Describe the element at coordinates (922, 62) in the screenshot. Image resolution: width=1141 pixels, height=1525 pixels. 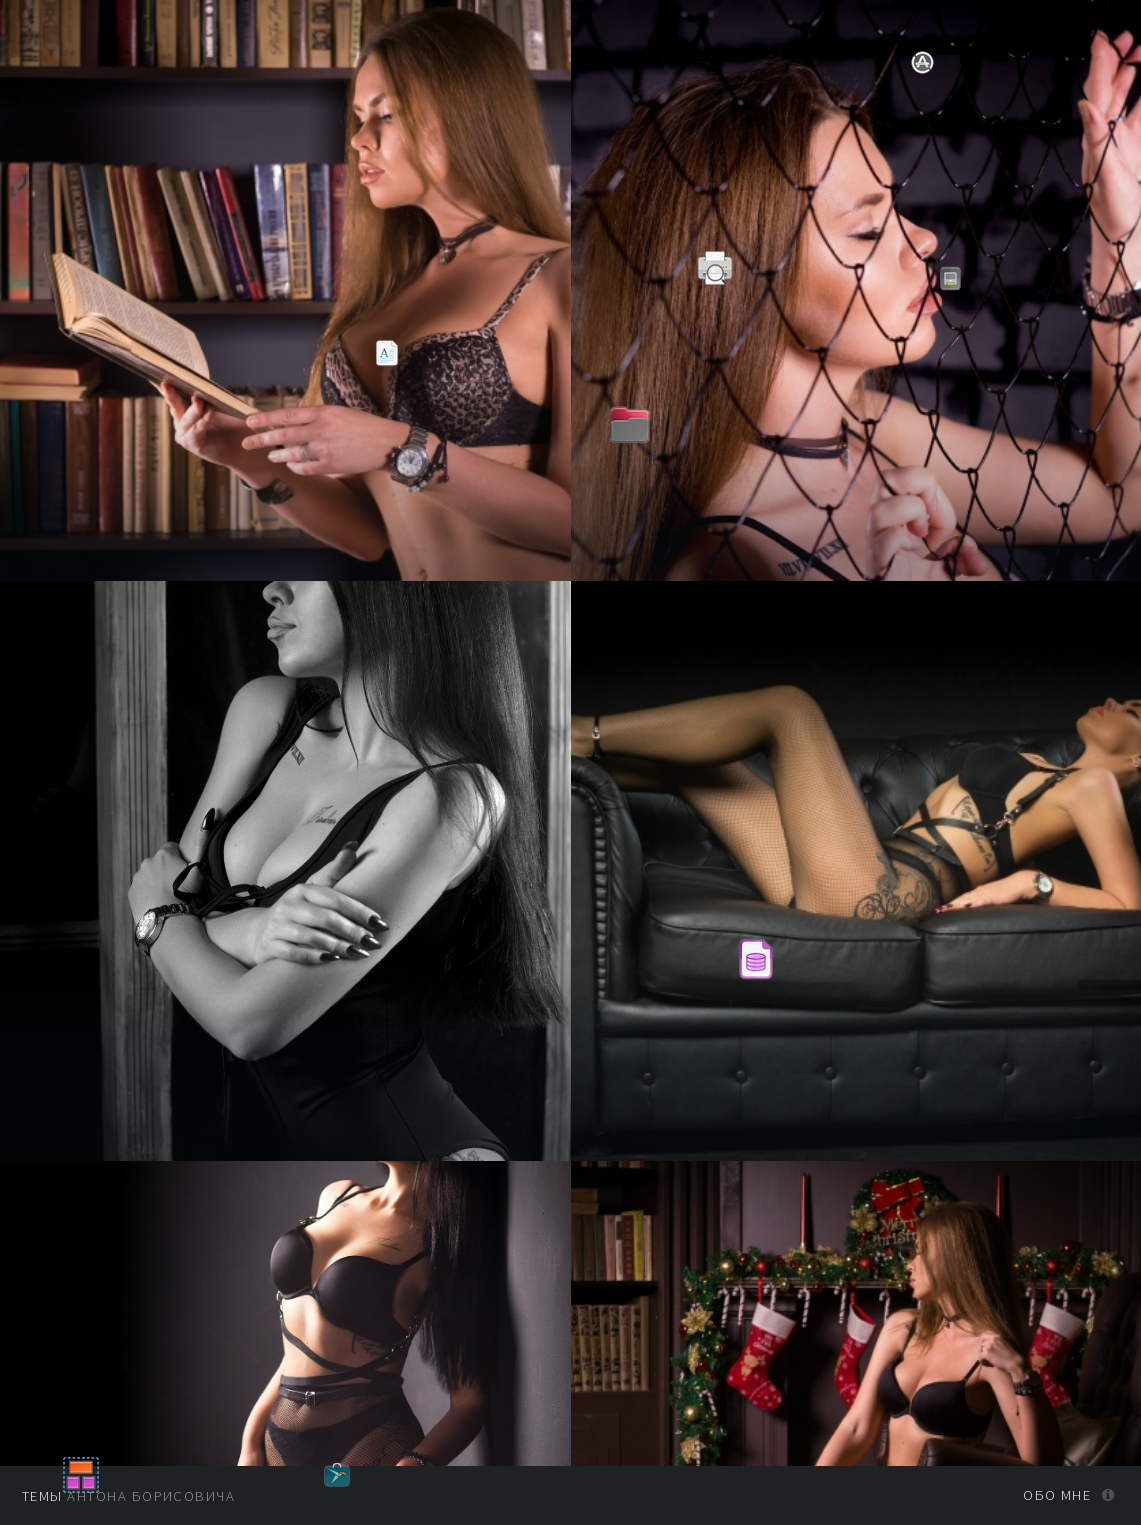
I see `open the software updater application` at that location.